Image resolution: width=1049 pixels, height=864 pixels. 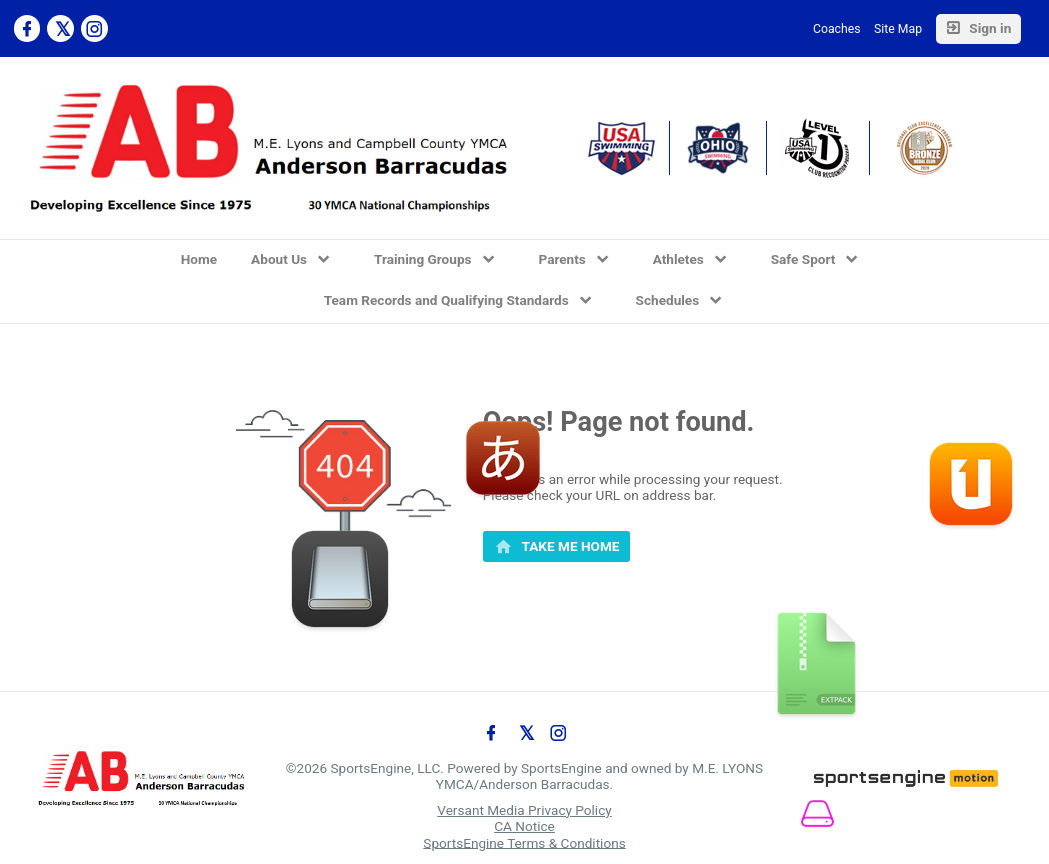 What do you see at coordinates (340, 579) in the screenshot?
I see `access removable media or external drive` at bounding box center [340, 579].